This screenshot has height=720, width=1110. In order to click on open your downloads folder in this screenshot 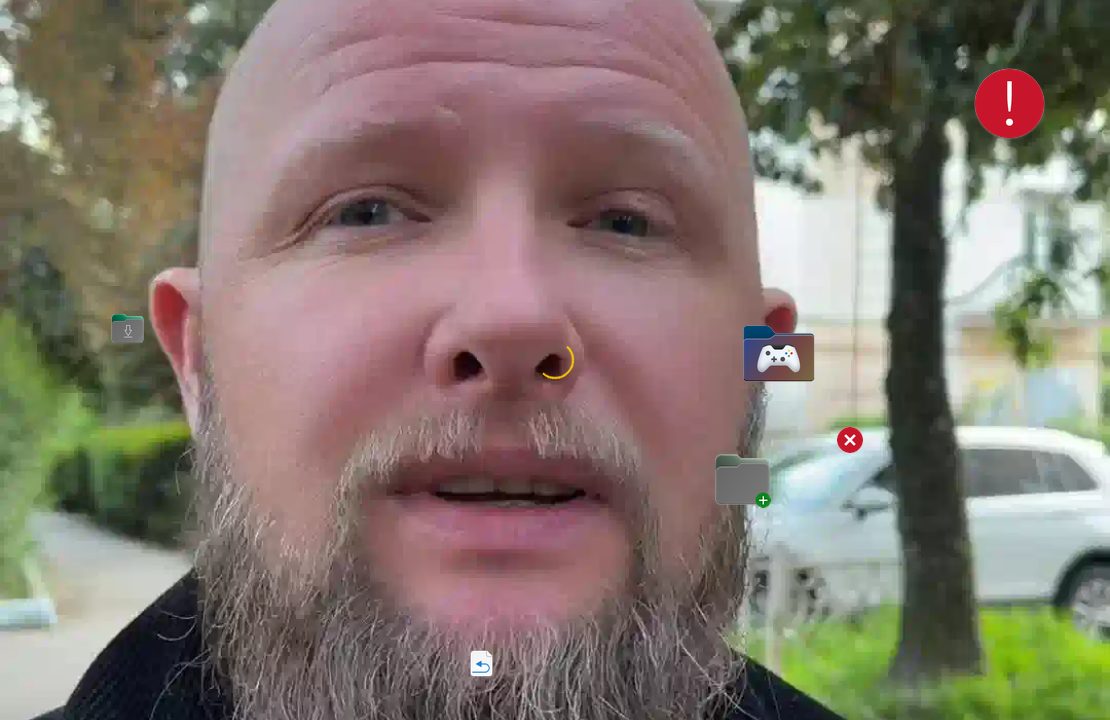, I will do `click(127, 328)`.